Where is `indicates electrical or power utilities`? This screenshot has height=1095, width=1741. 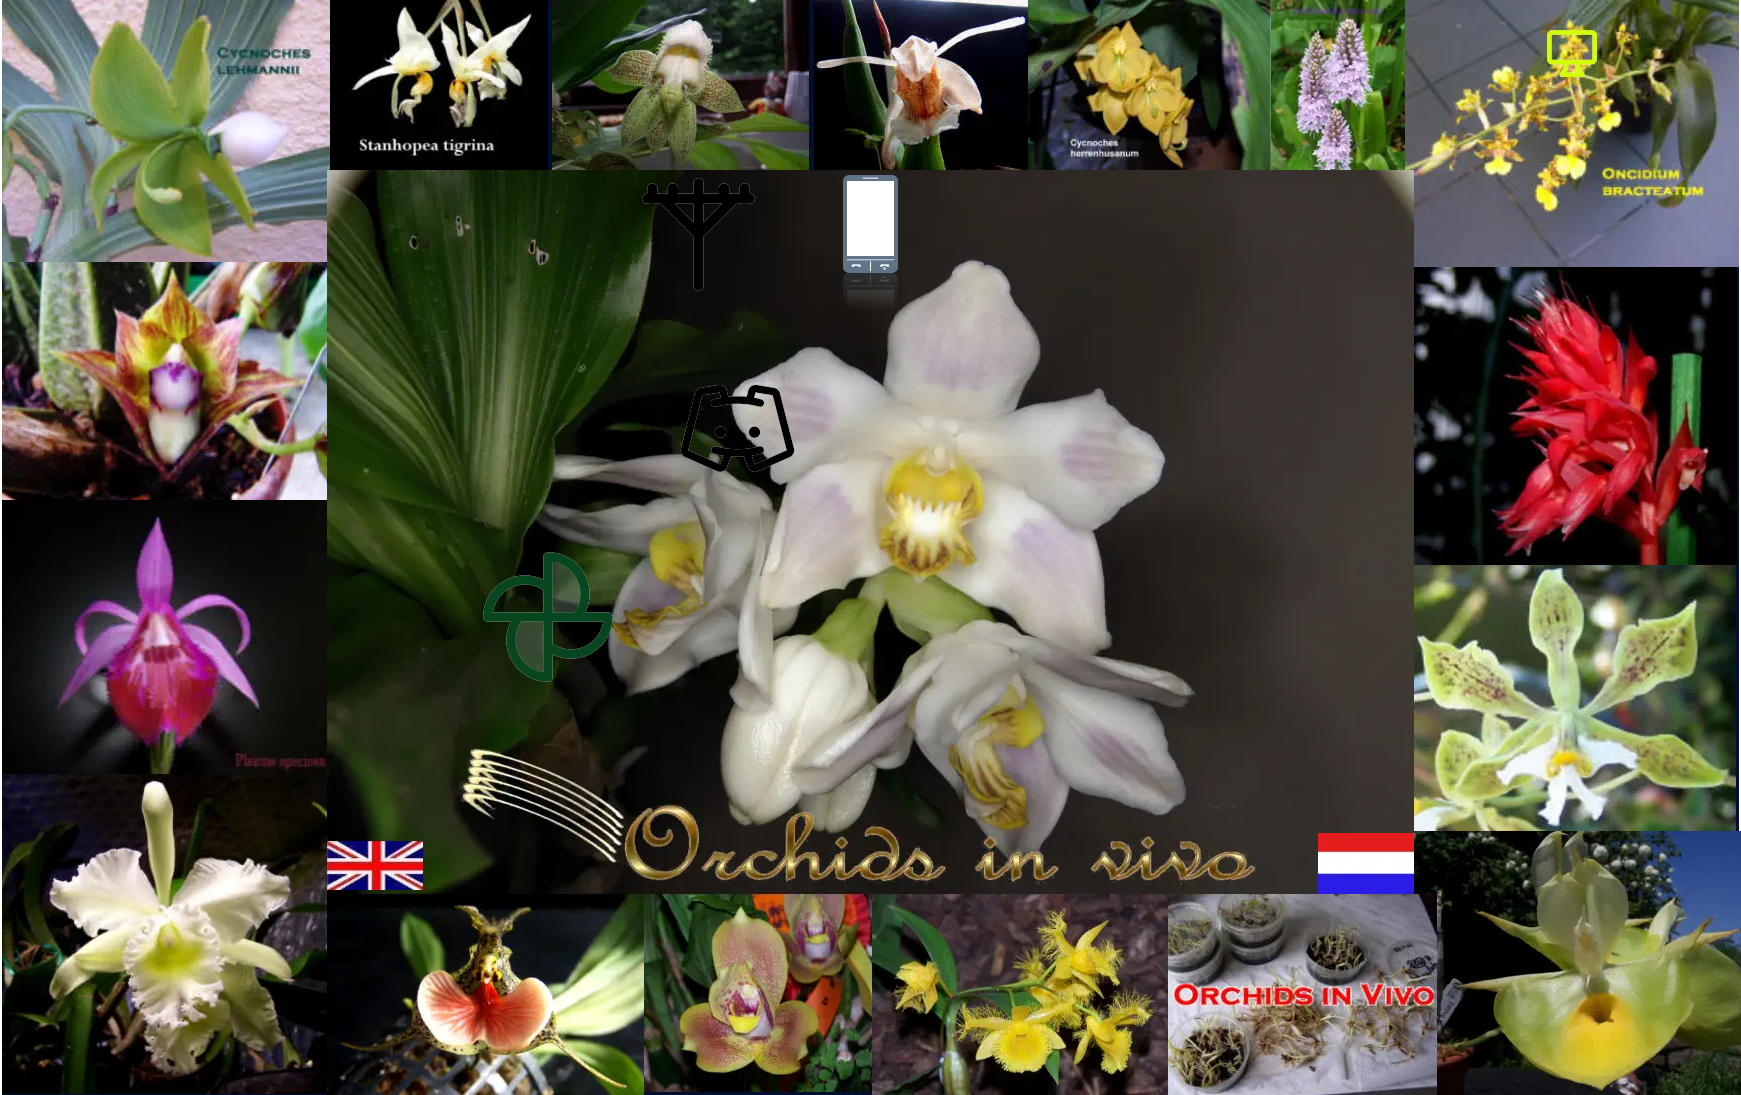
indicates electrical or power utilities is located at coordinates (698, 234).